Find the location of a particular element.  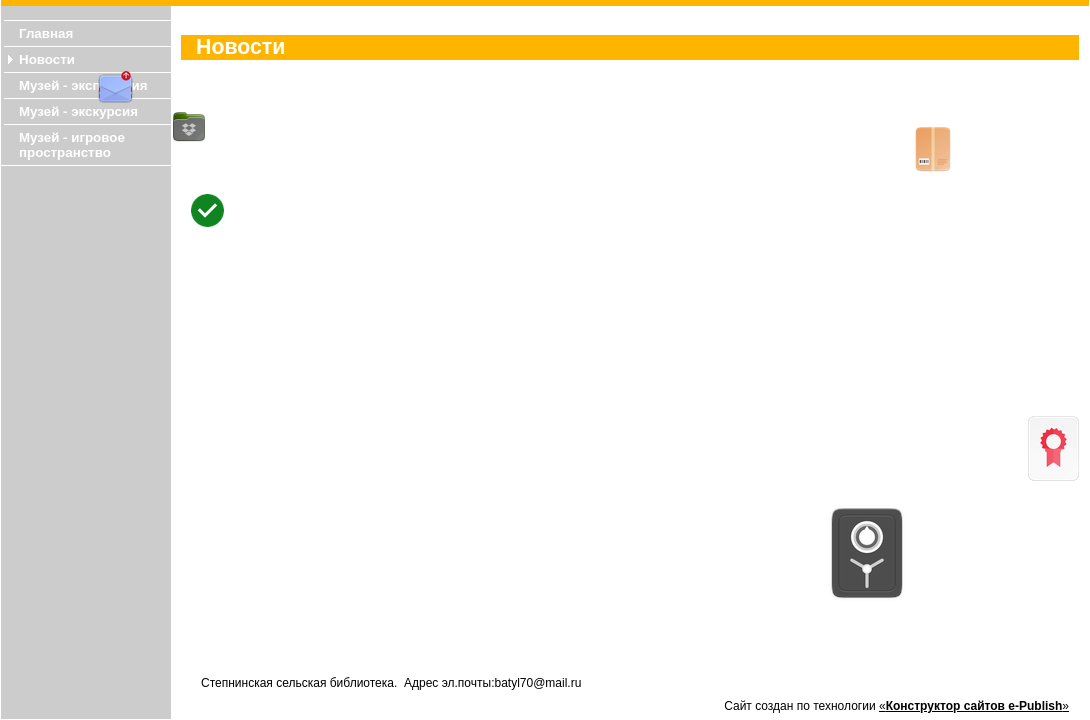

open the backups application is located at coordinates (867, 553).